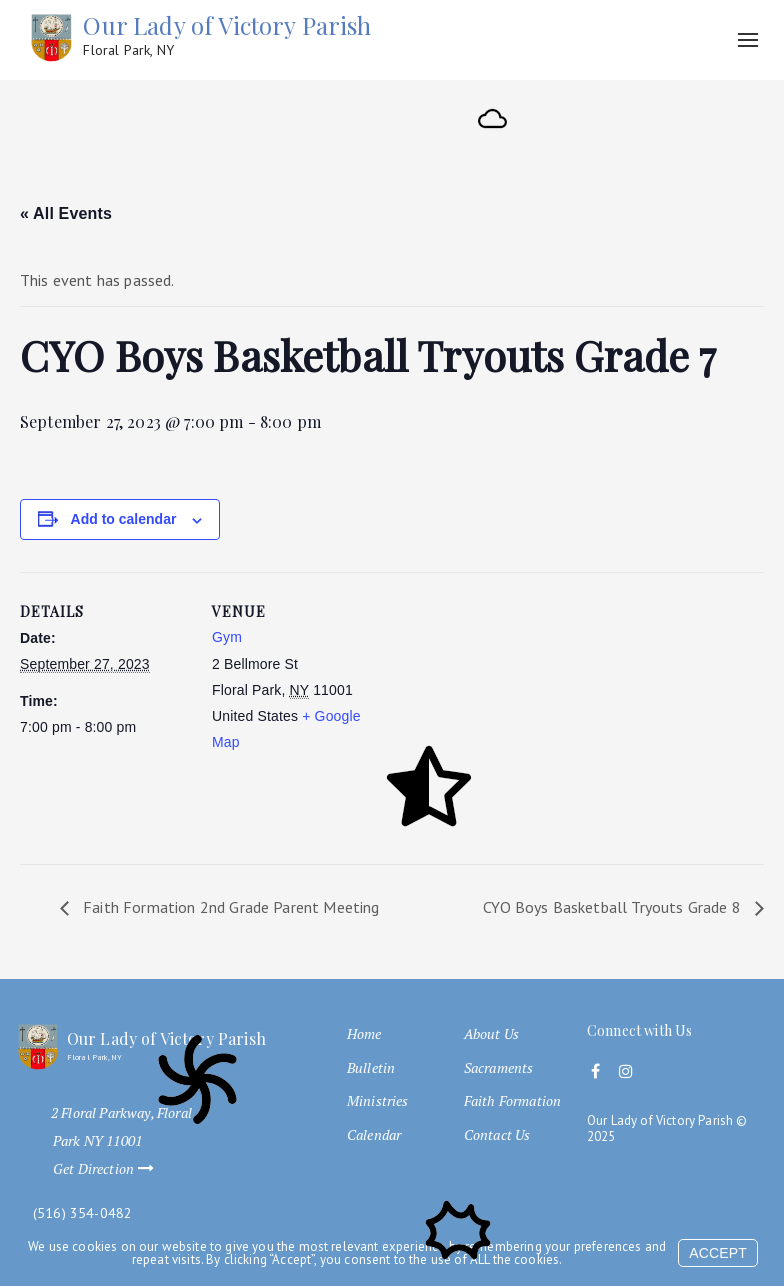  I want to click on indicates an explosion or impact effect, so click(458, 1230).